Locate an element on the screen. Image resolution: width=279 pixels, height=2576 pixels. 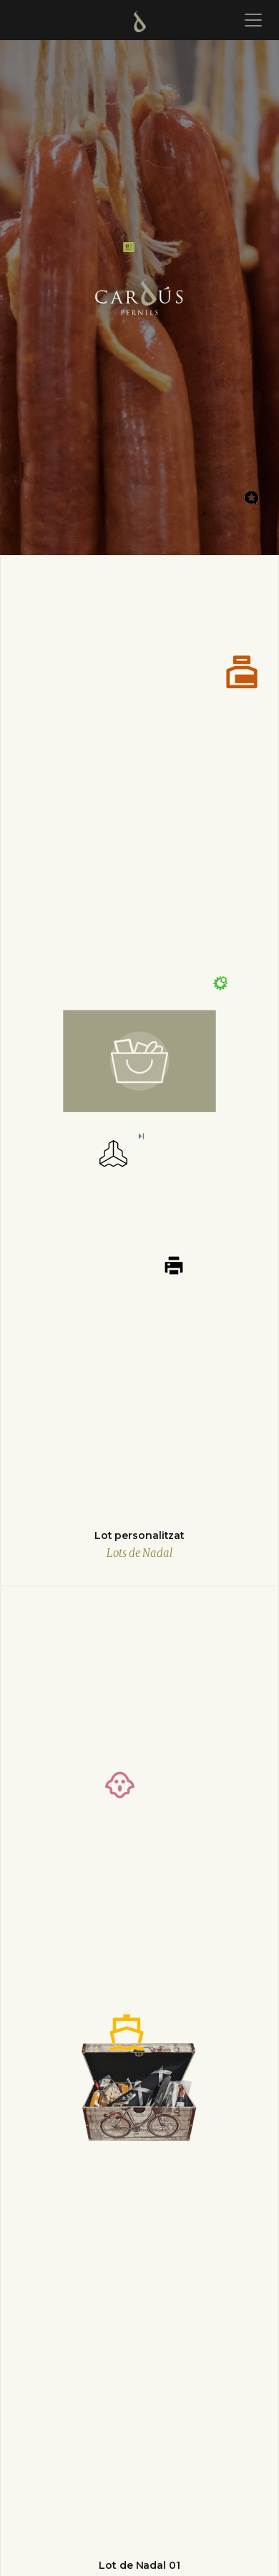
WHMCS web hosting billing and automation platform logo is located at coordinates (220, 983).